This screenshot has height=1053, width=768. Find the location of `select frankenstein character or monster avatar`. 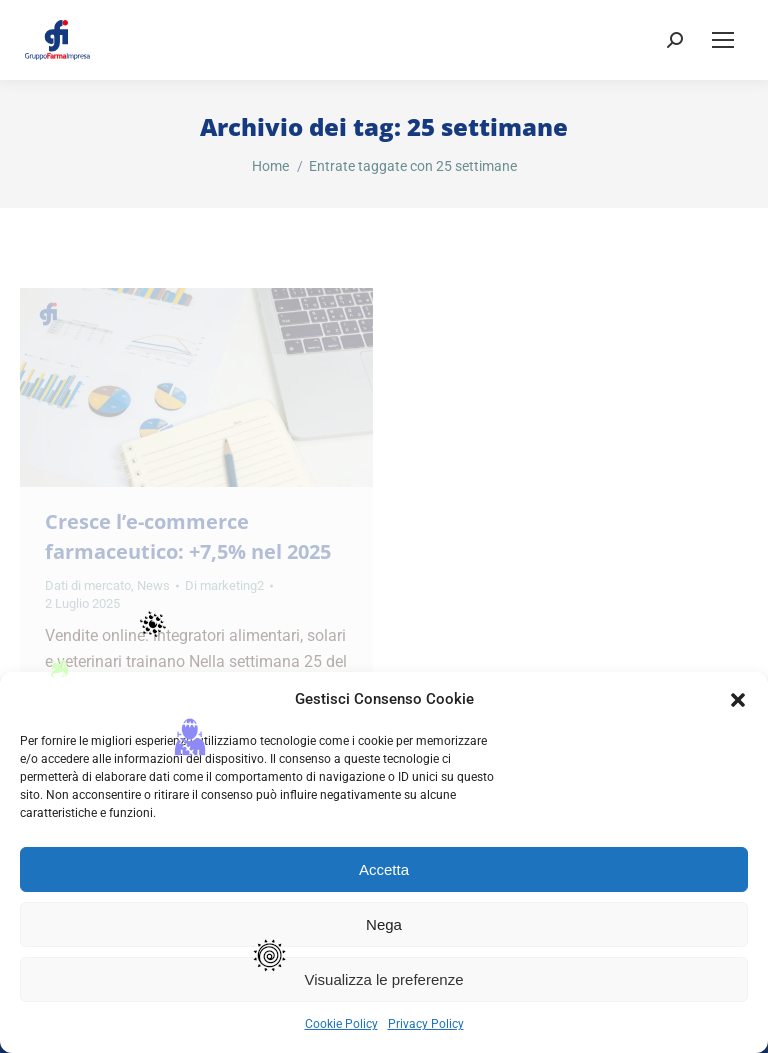

select frankenstein character or monster avatar is located at coordinates (190, 737).